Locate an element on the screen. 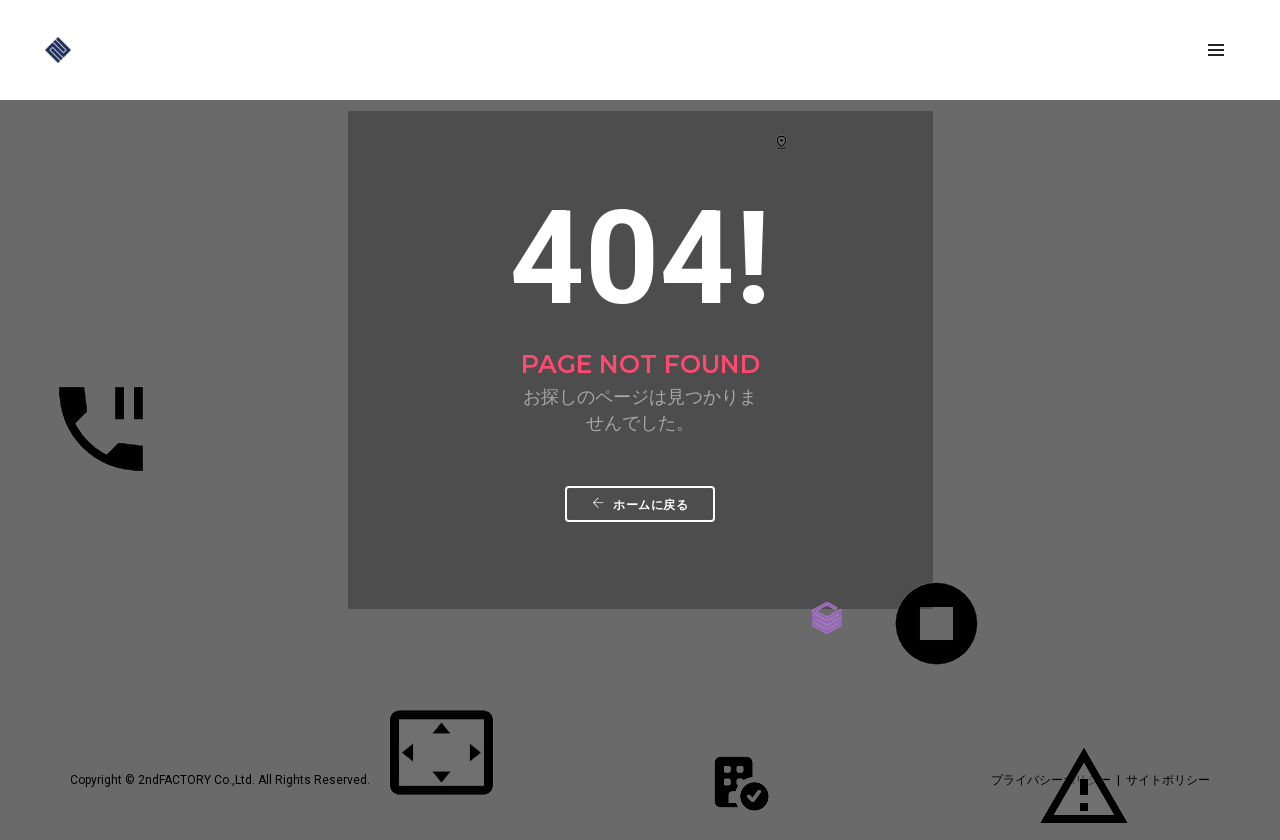  access Databricks platform is located at coordinates (827, 617).